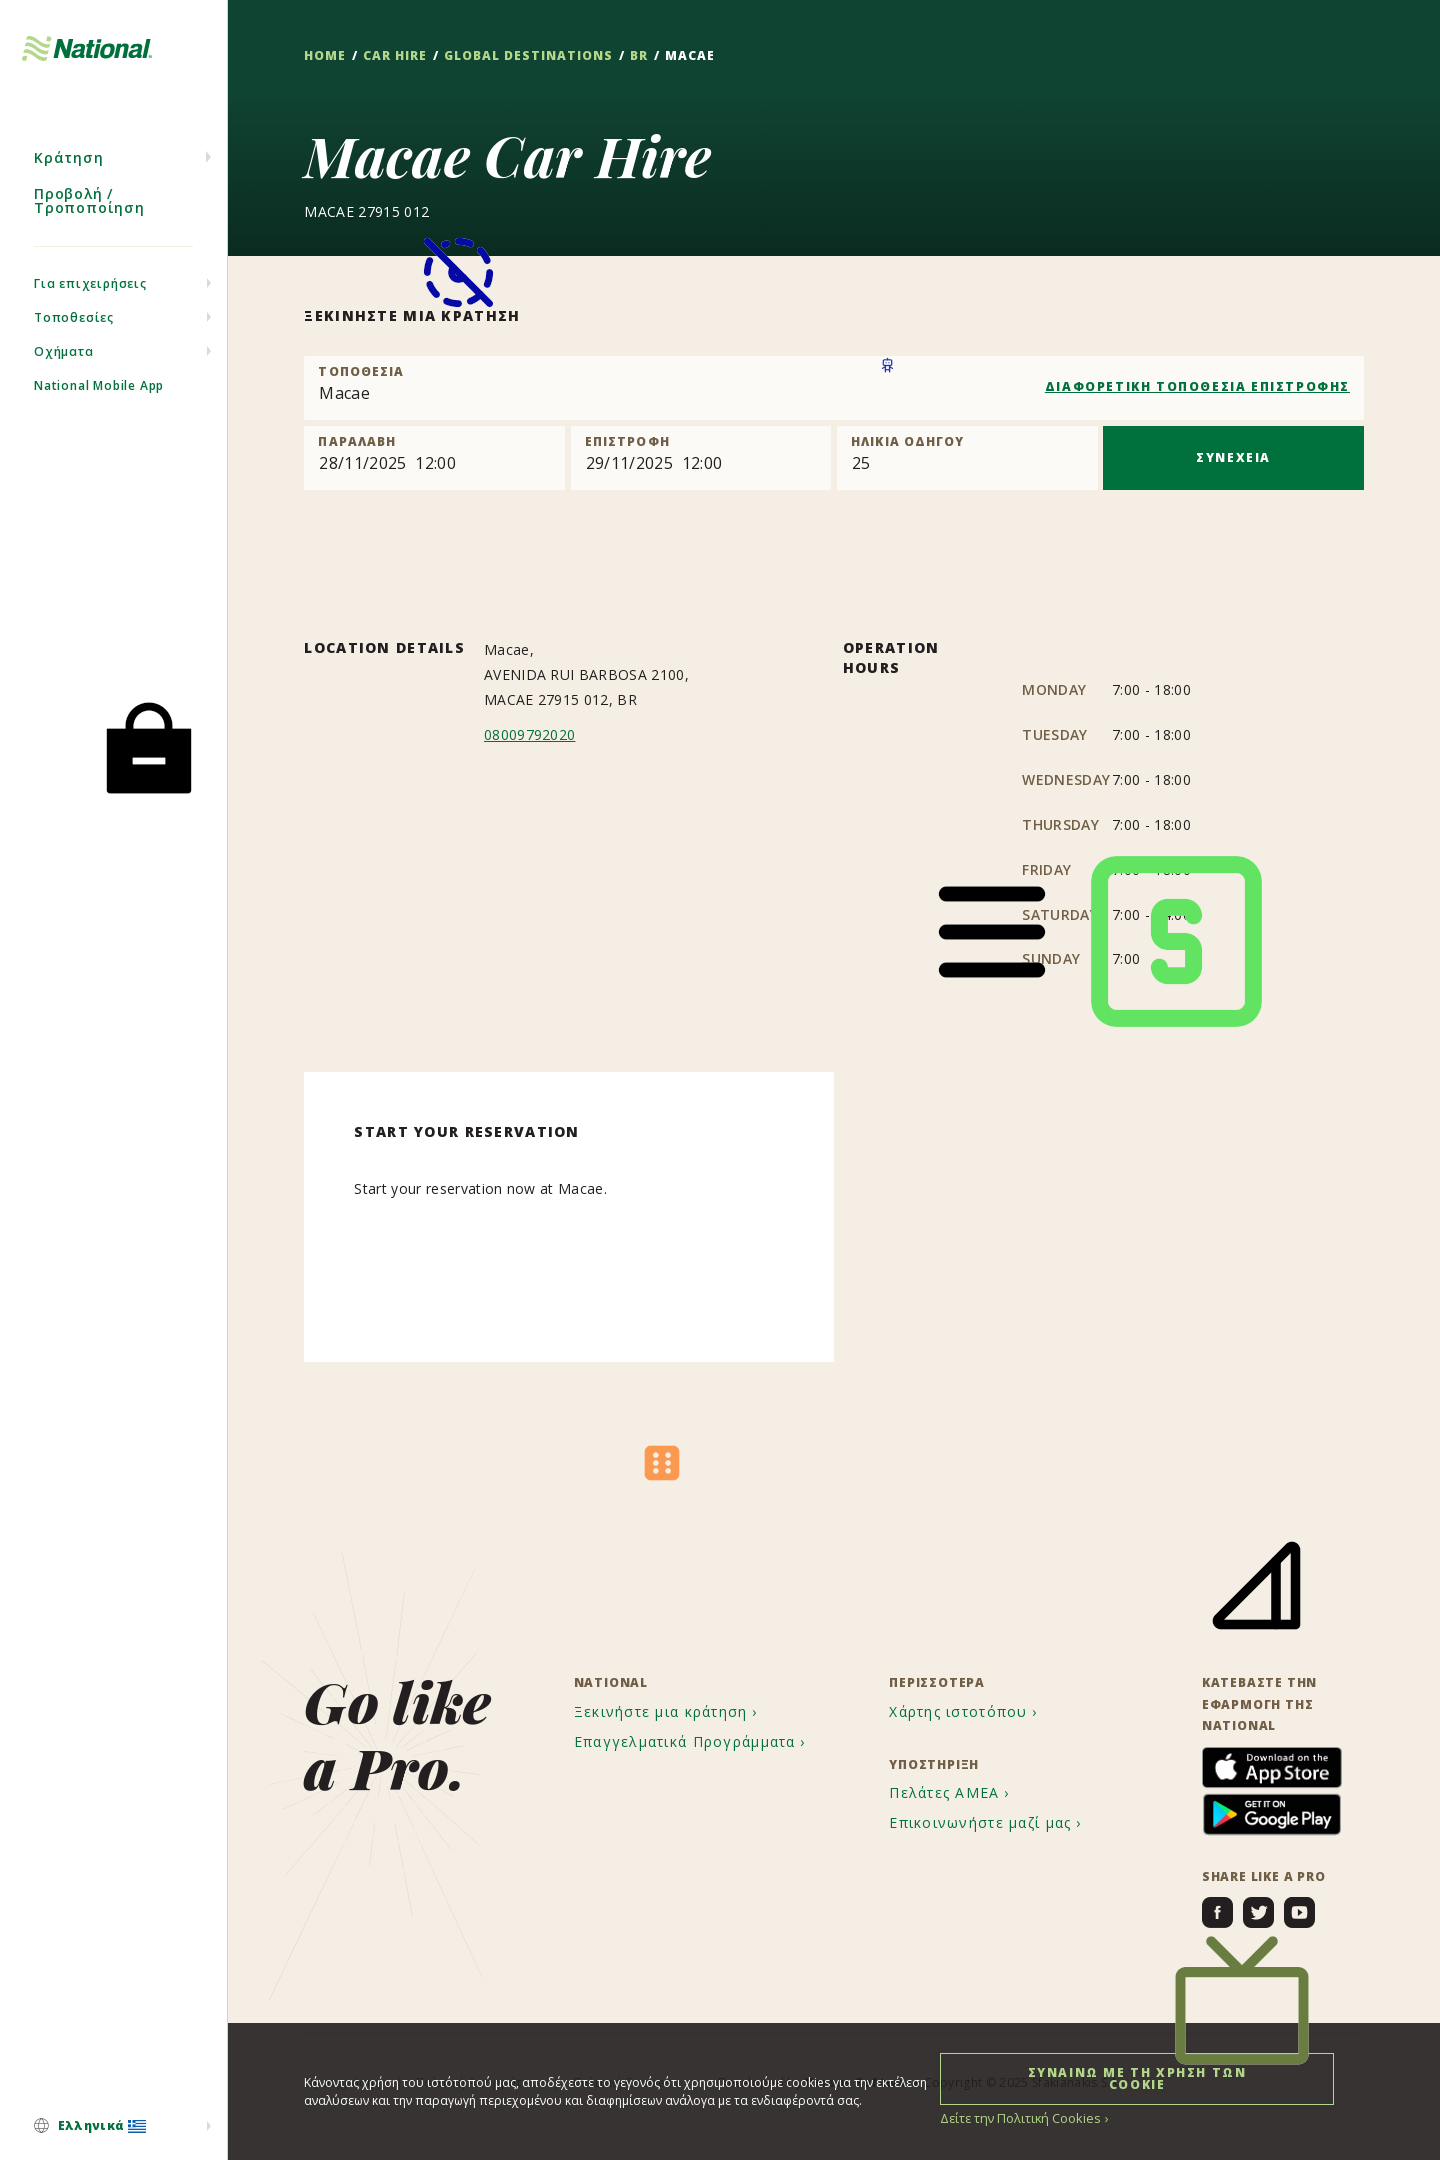 Image resolution: width=1440 pixels, height=2160 pixels. Describe the element at coordinates (149, 748) in the screenshot. I see `remove item from shopping bag` at that location.